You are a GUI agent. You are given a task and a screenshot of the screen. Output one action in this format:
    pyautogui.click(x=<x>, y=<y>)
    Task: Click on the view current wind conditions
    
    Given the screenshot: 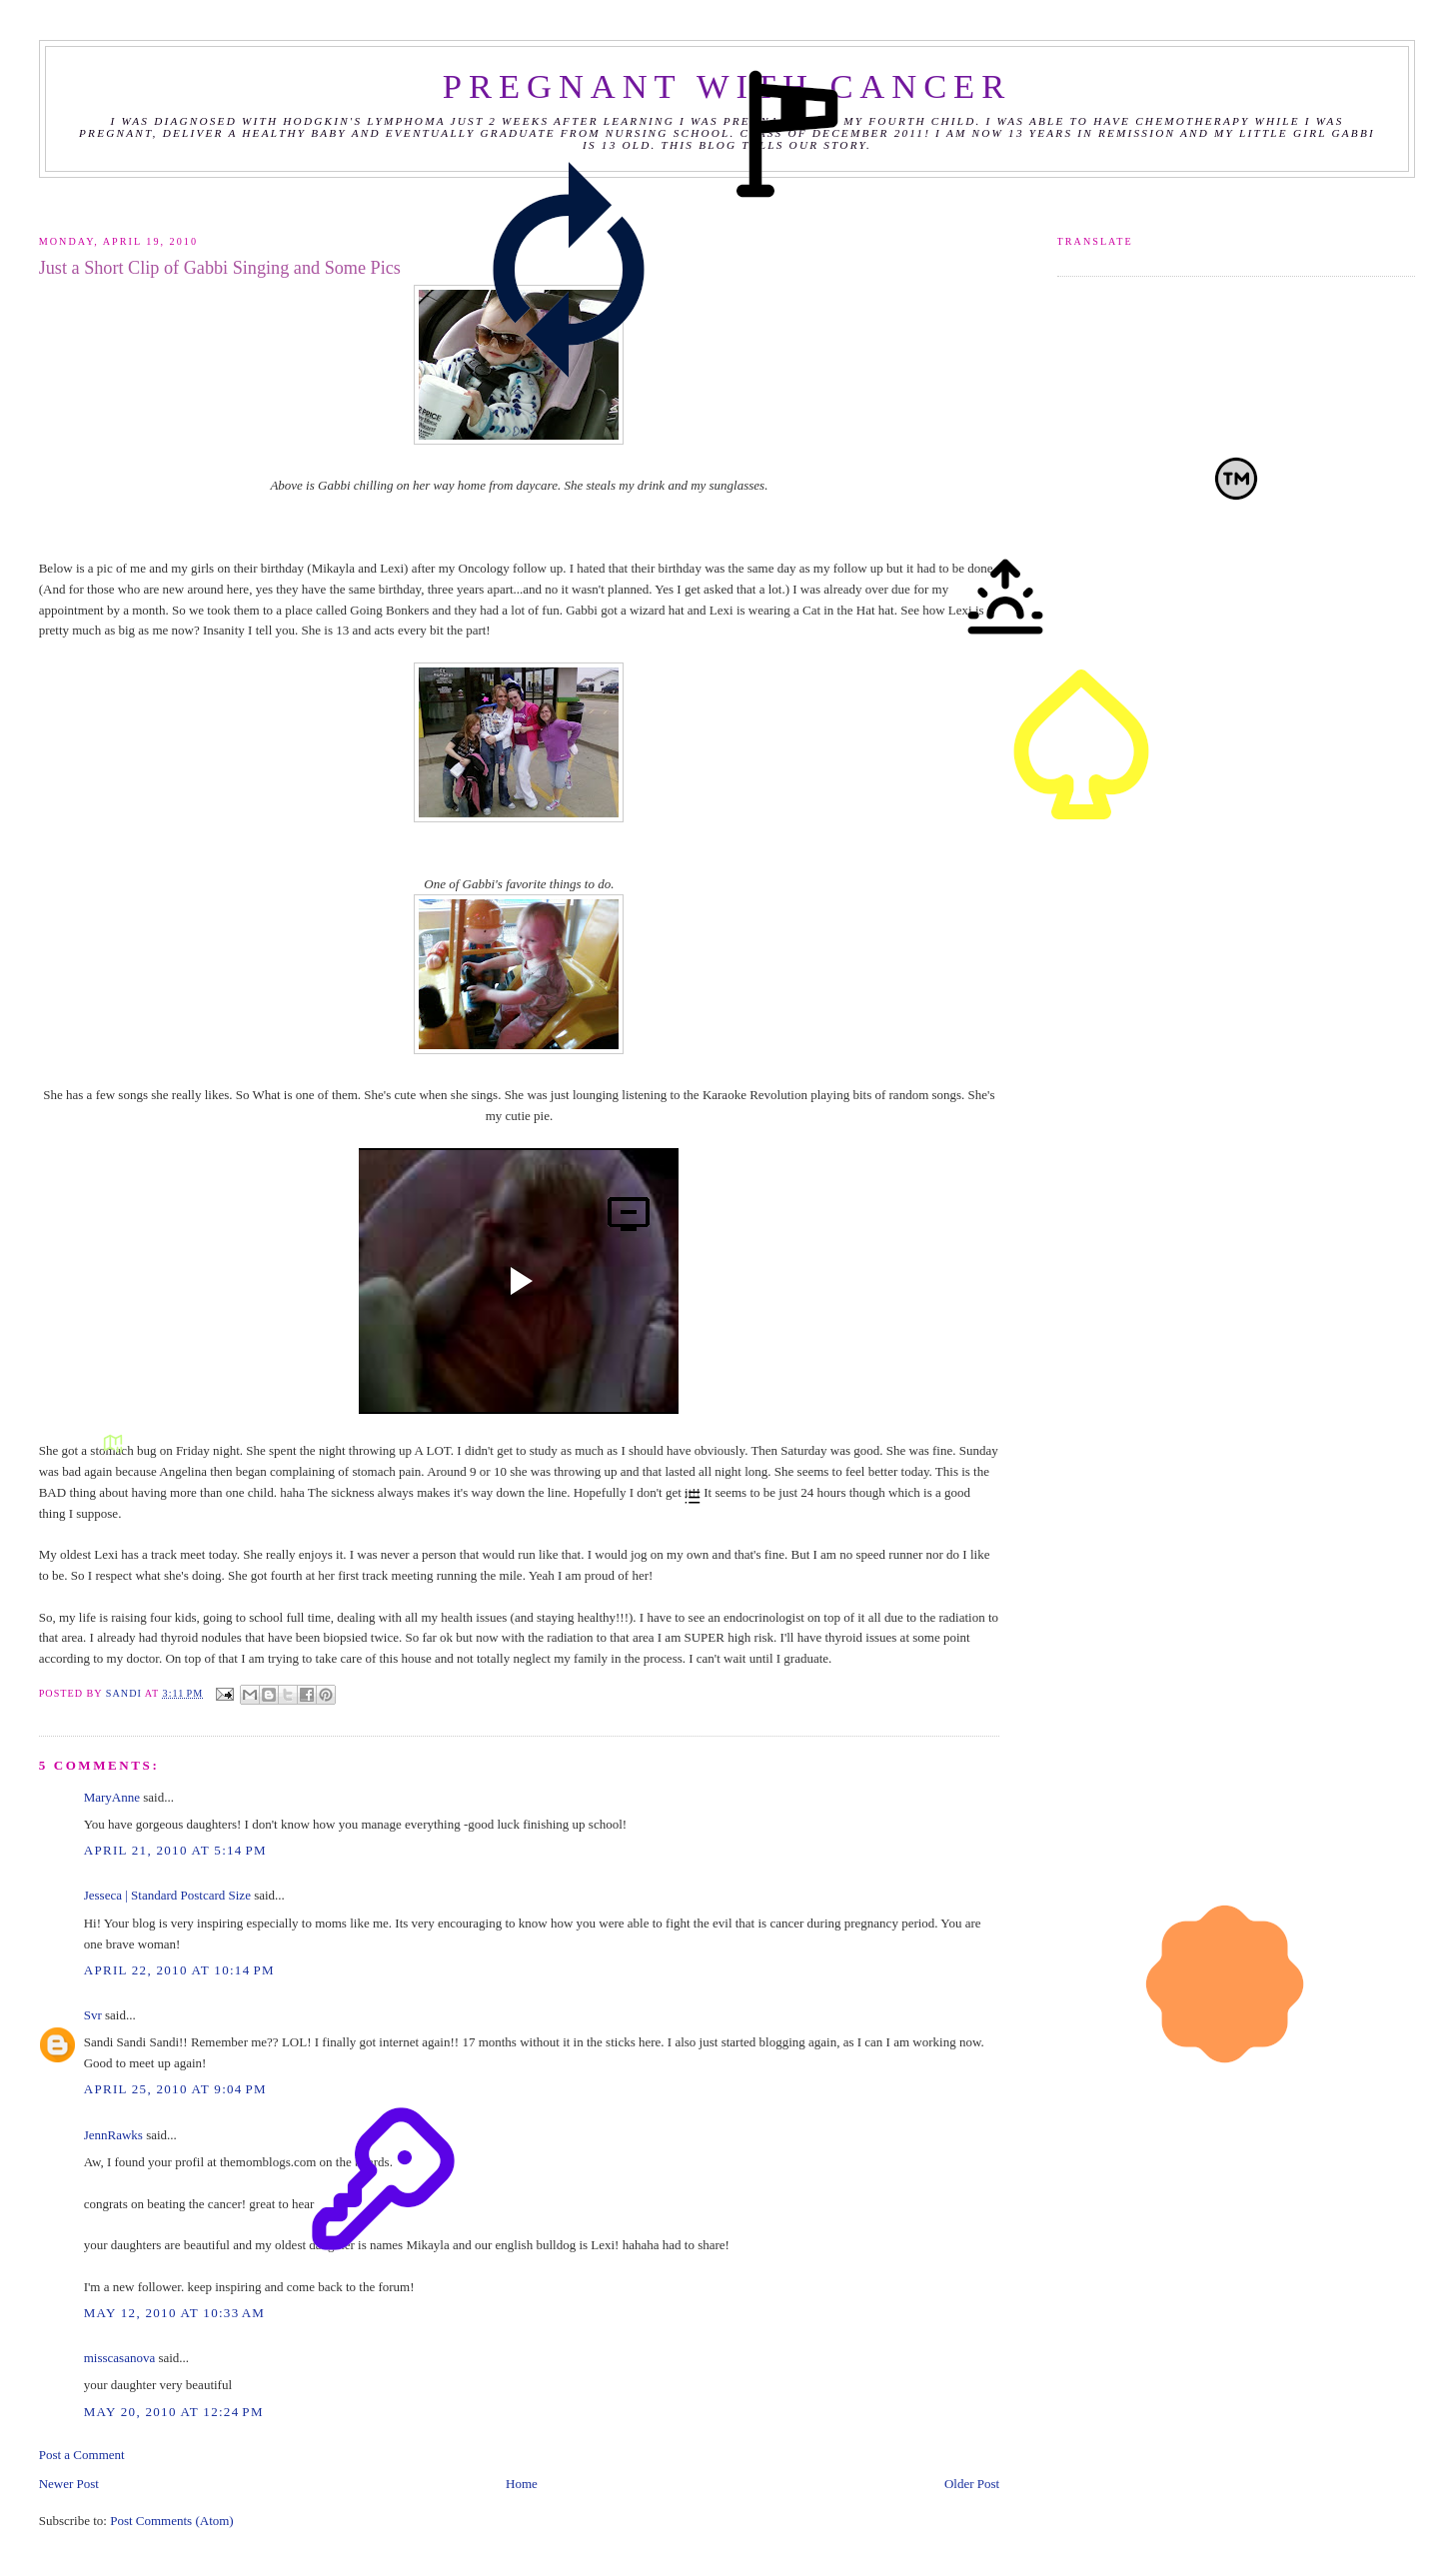 What is the action you would take?
    pyautogui.click(x=793, y=134)
    